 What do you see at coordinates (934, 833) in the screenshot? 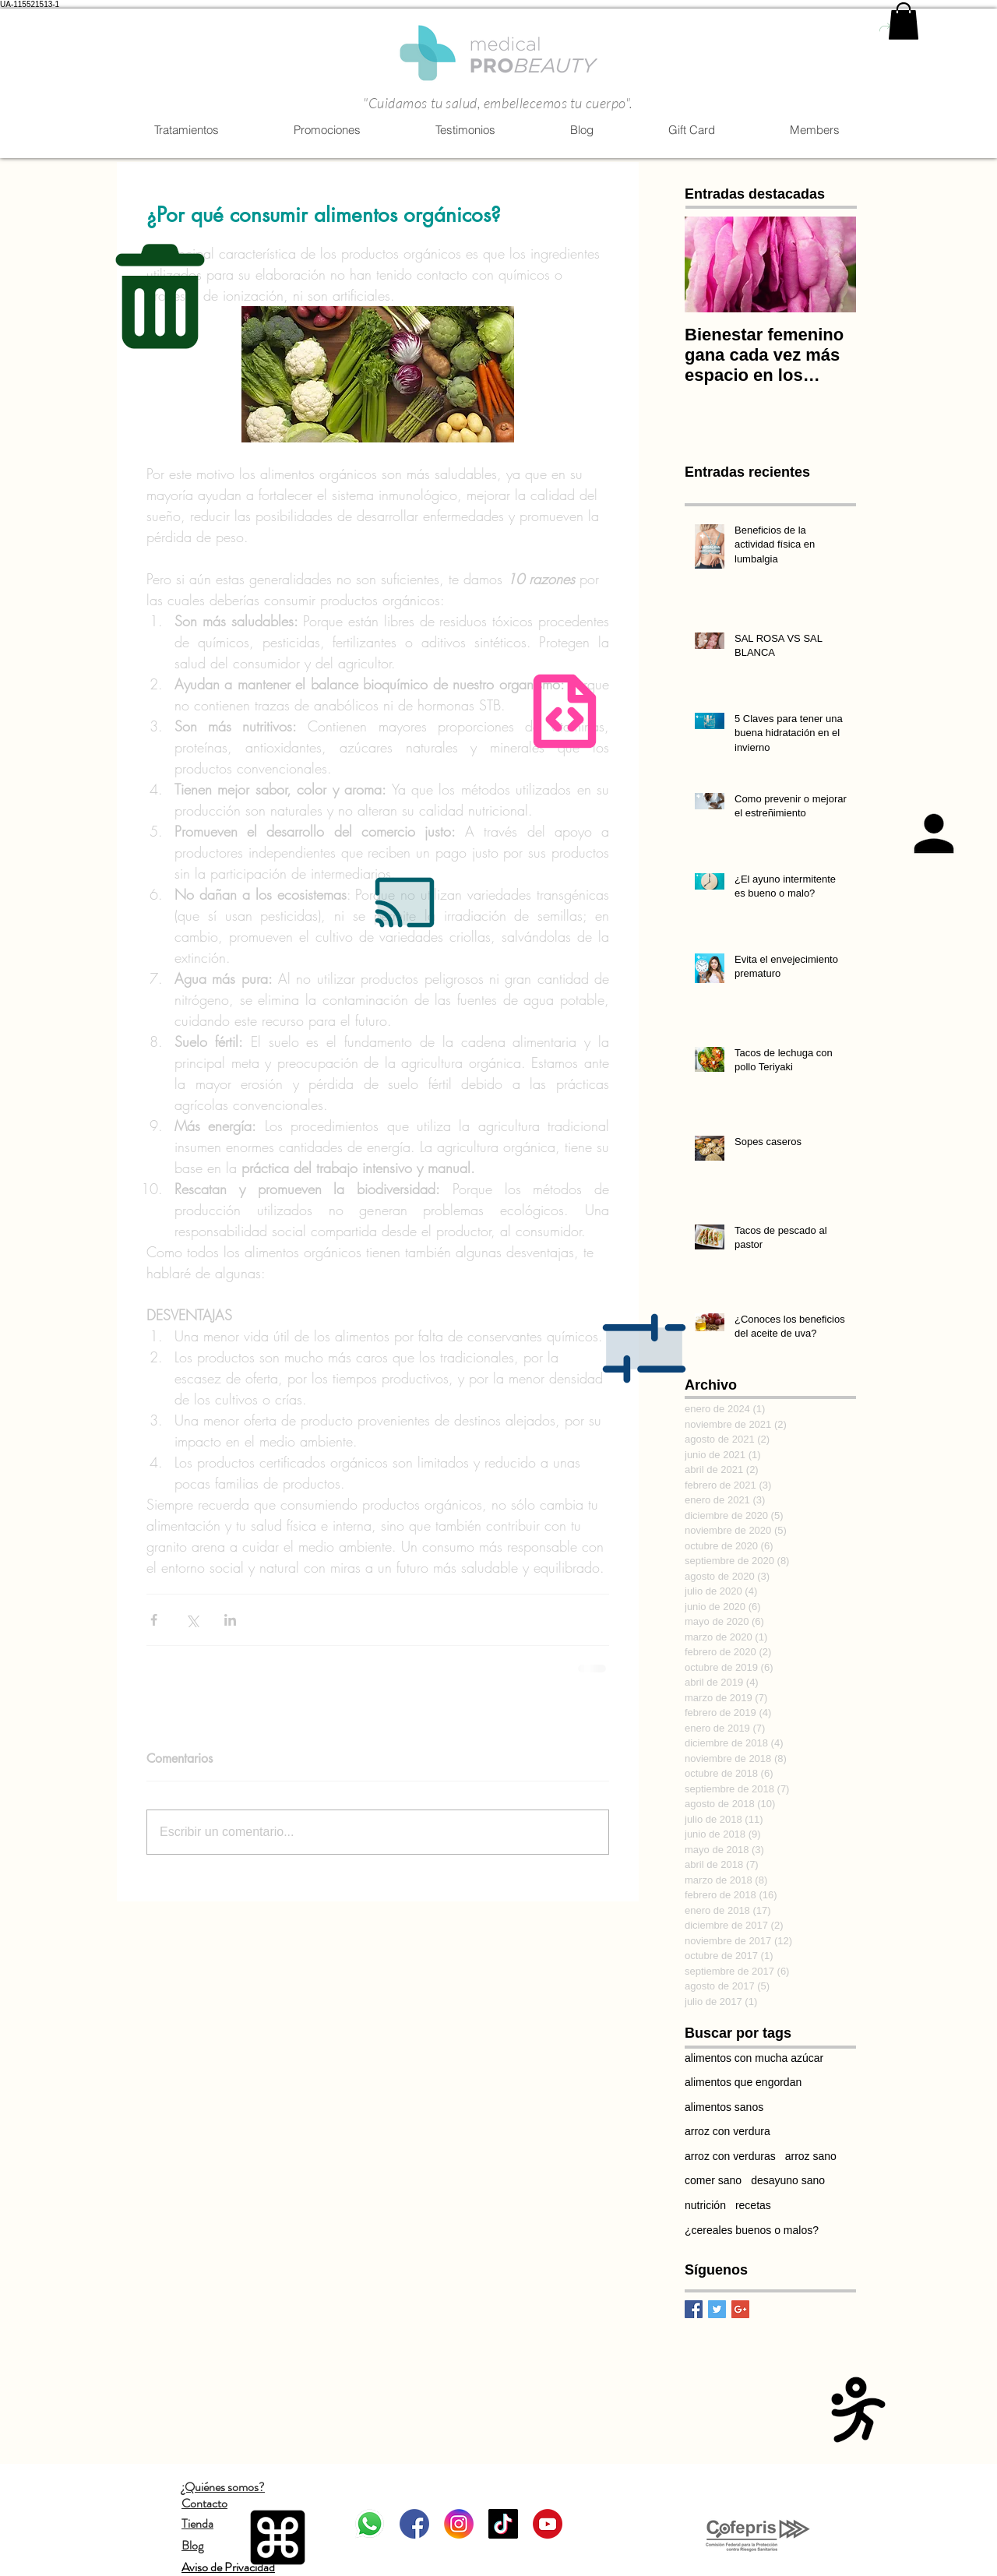
I see `view your profile` at bounding box center [934, 833].